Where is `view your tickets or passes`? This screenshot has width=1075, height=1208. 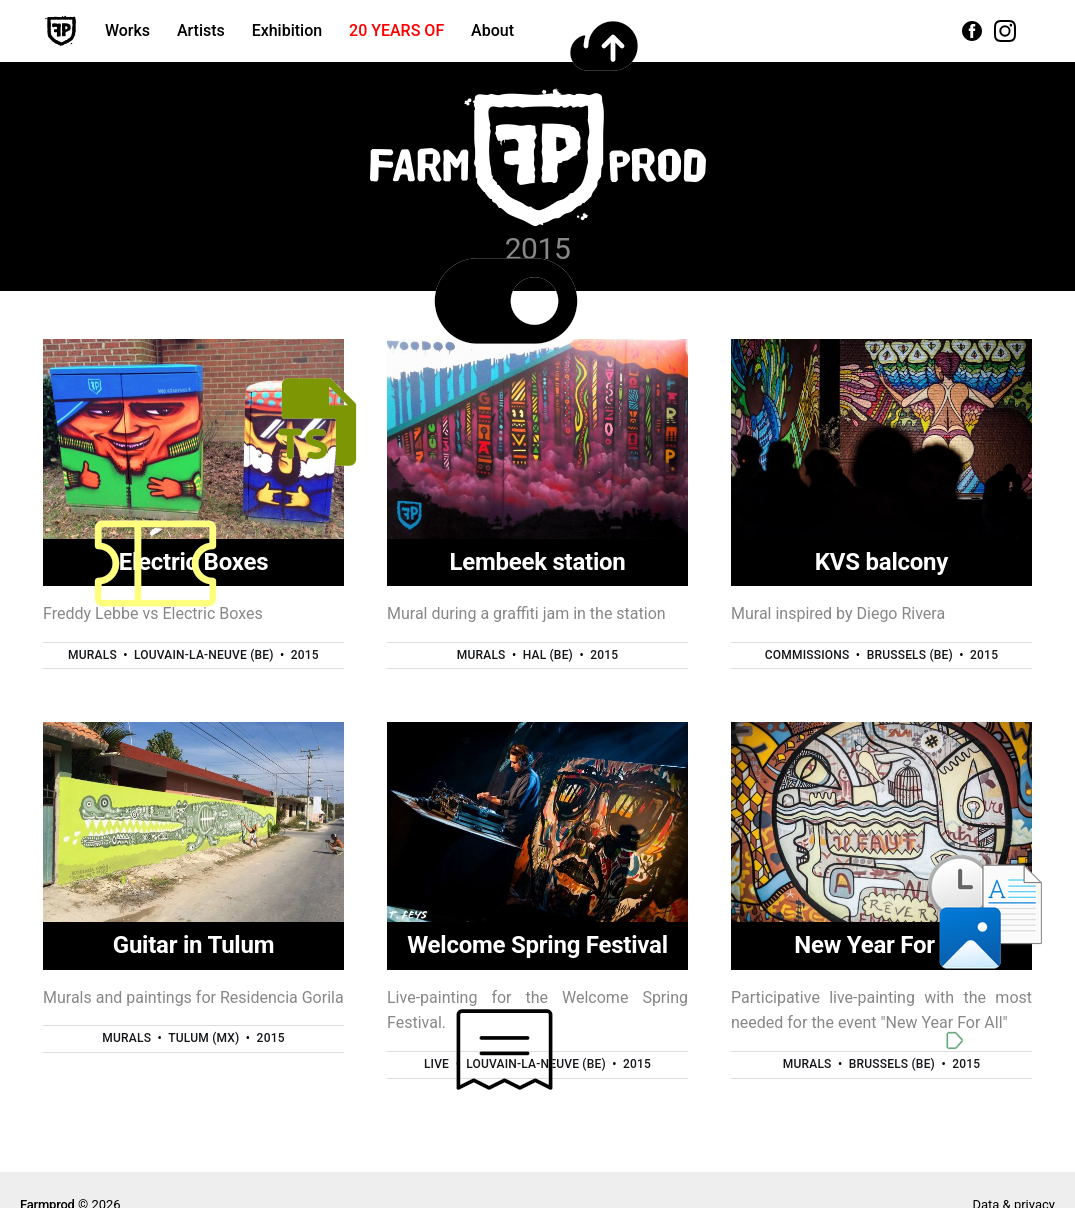
view your tickets or passes is located at coordinates (155, 563).